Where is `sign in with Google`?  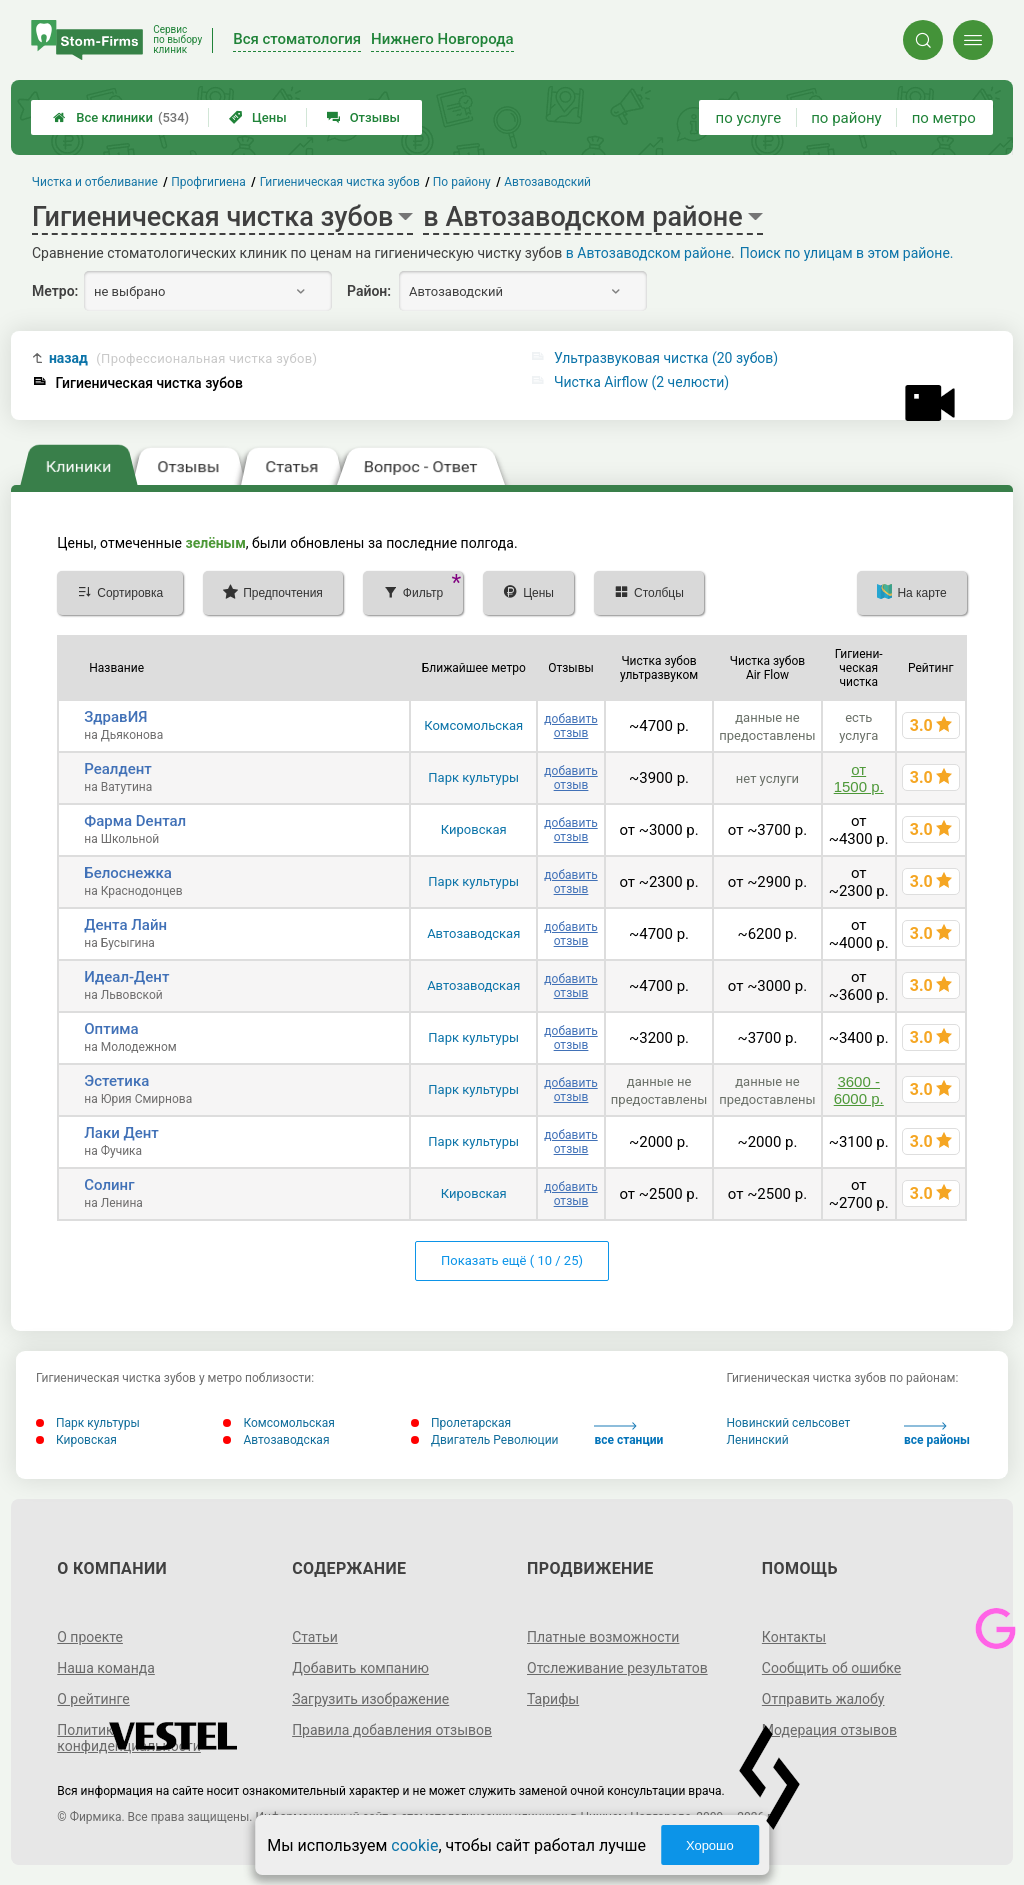
sign in with Google is located at coordinates (995, 1628).